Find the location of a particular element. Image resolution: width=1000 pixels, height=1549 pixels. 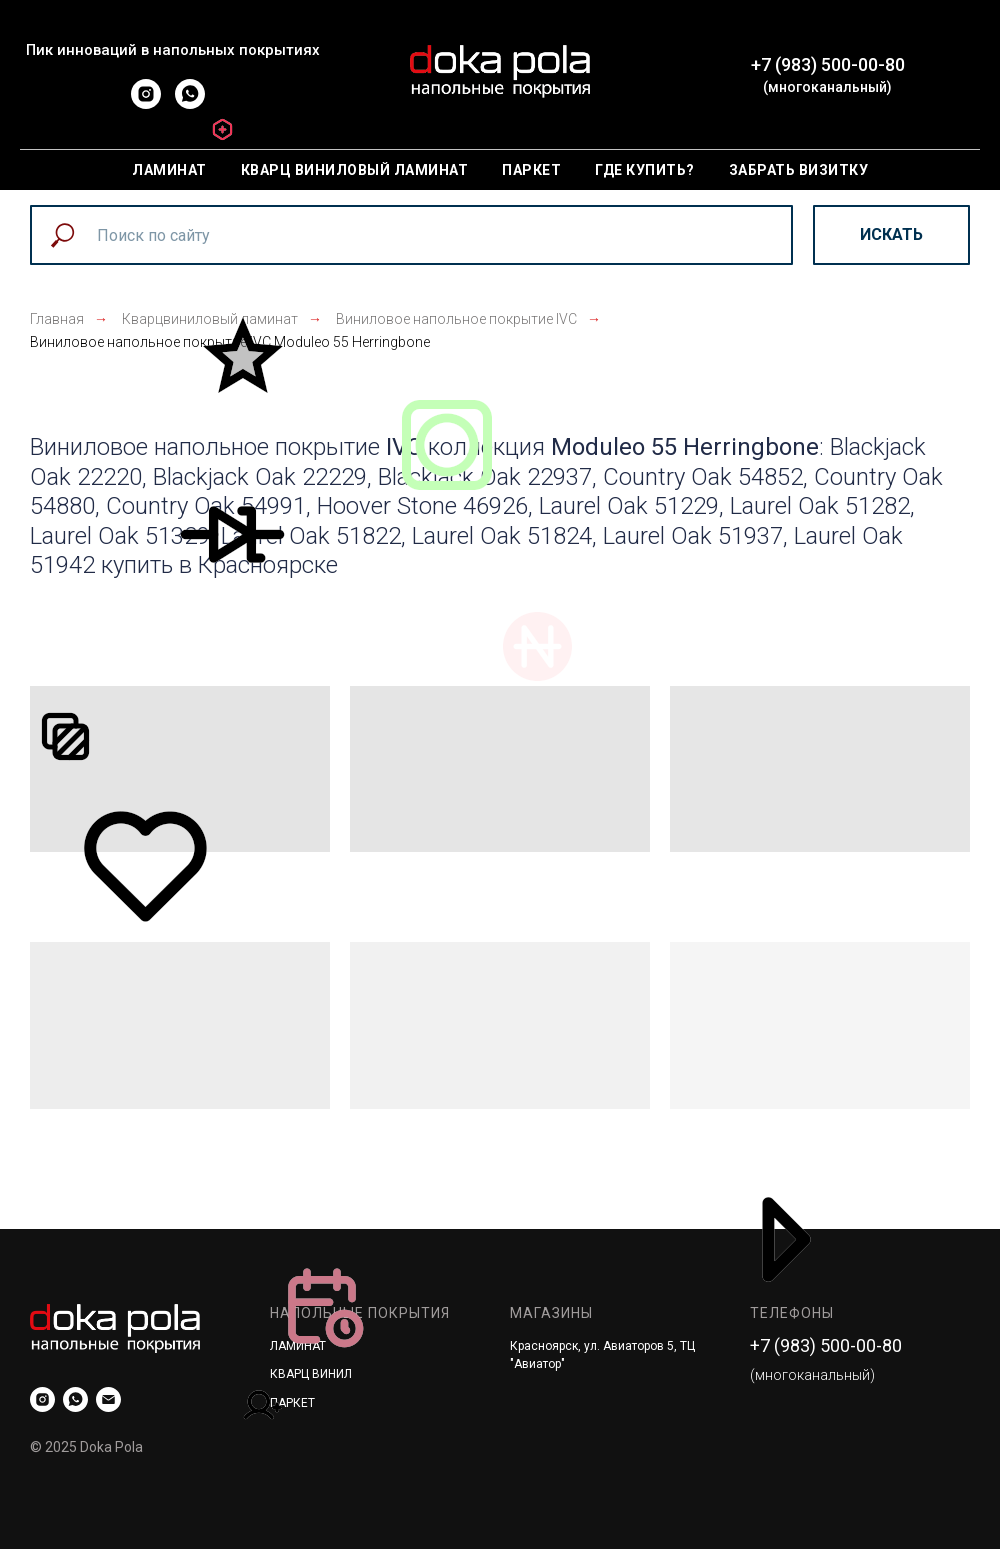

zener diode circuit component symbol is located at coordinates (232, 534).